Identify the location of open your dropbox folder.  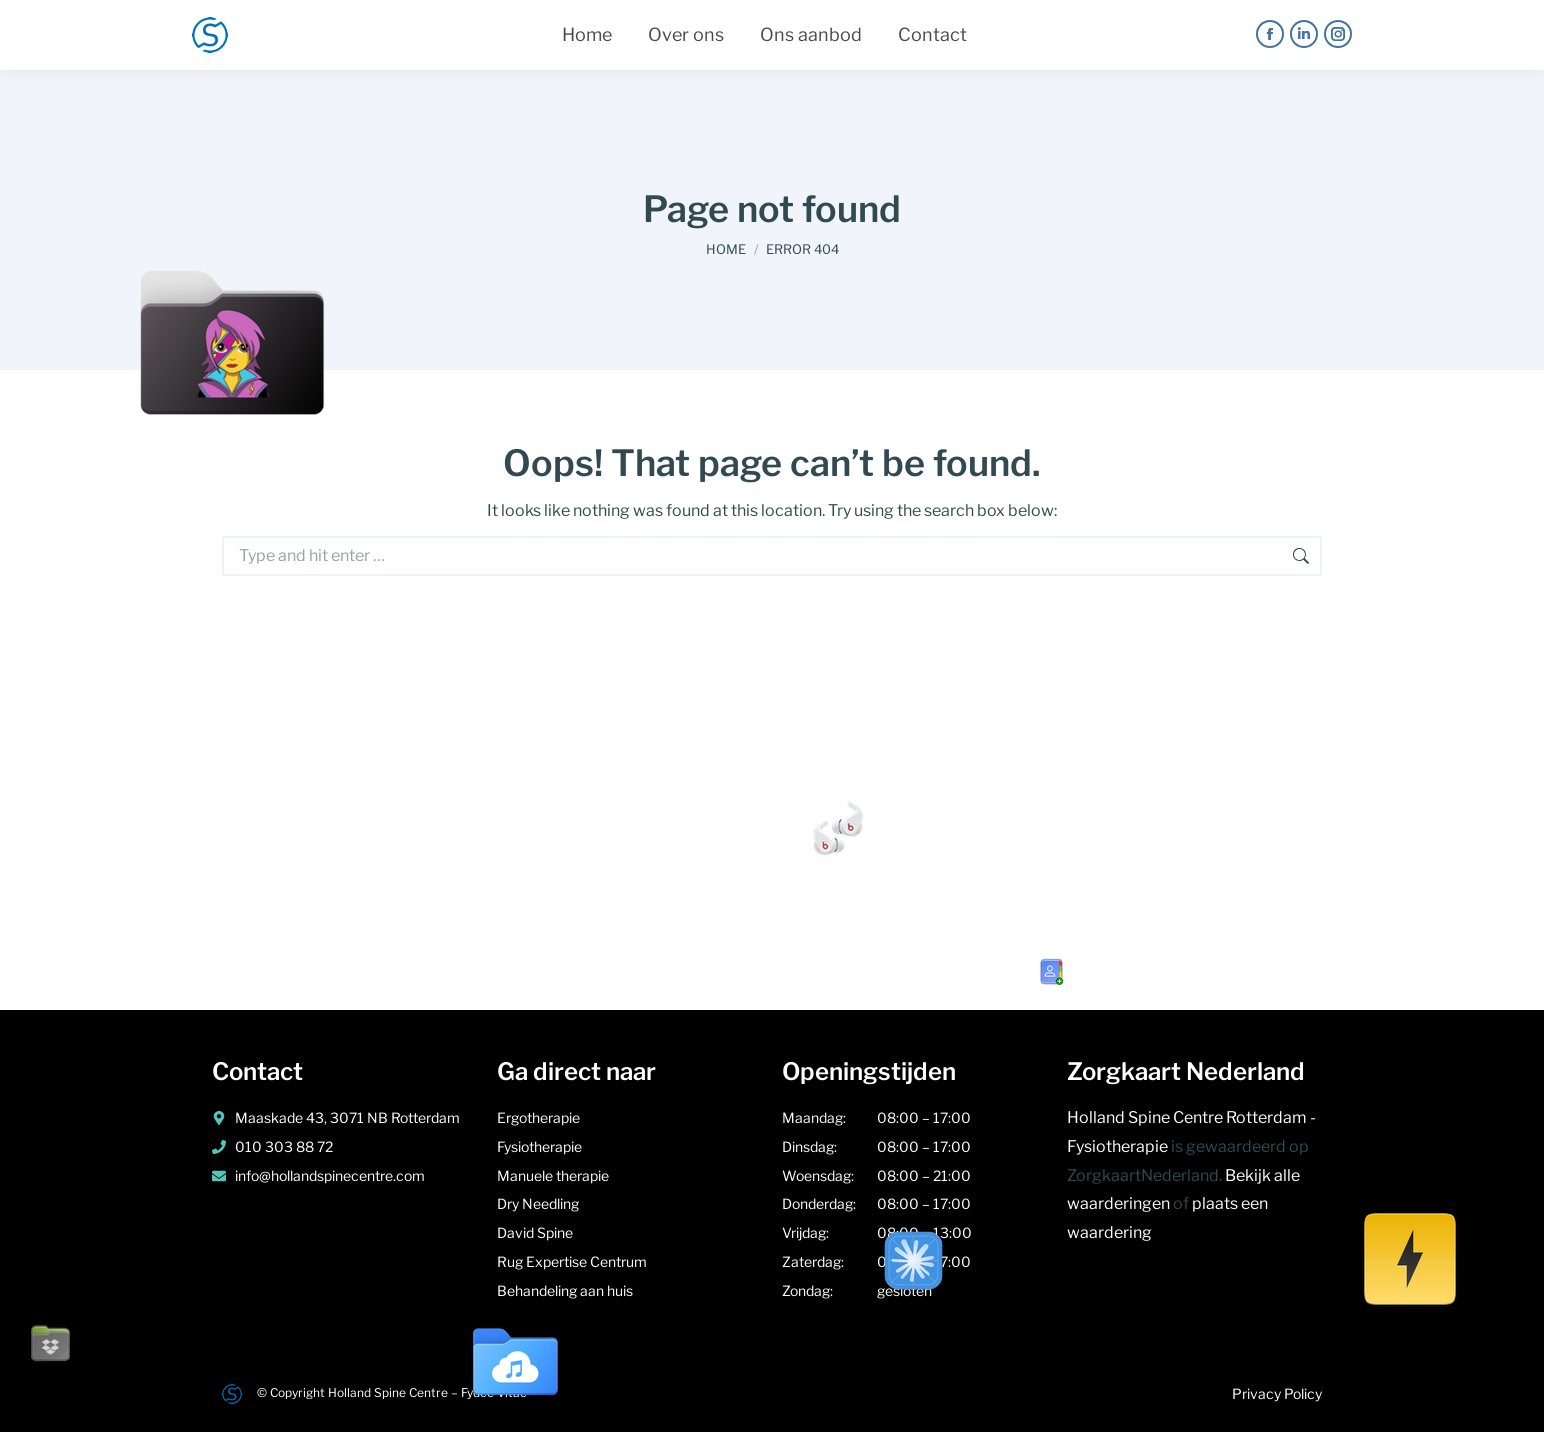
(50, 1342).